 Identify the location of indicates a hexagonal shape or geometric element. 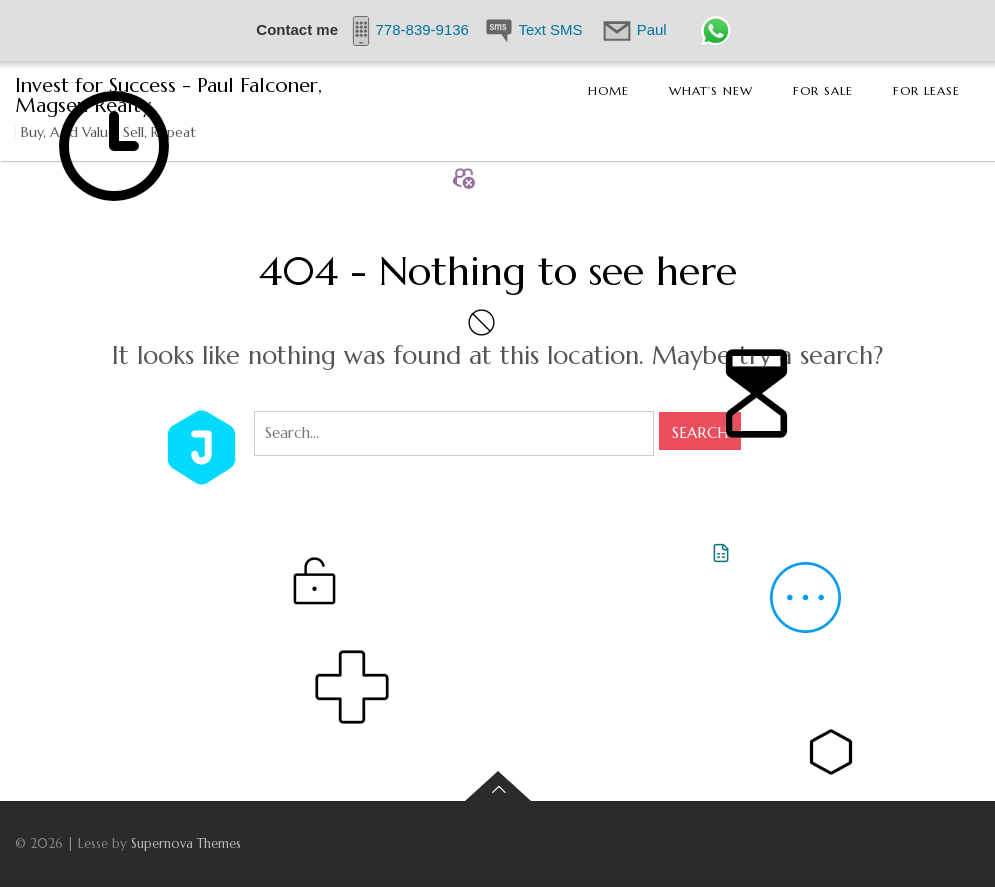
(831, 752).